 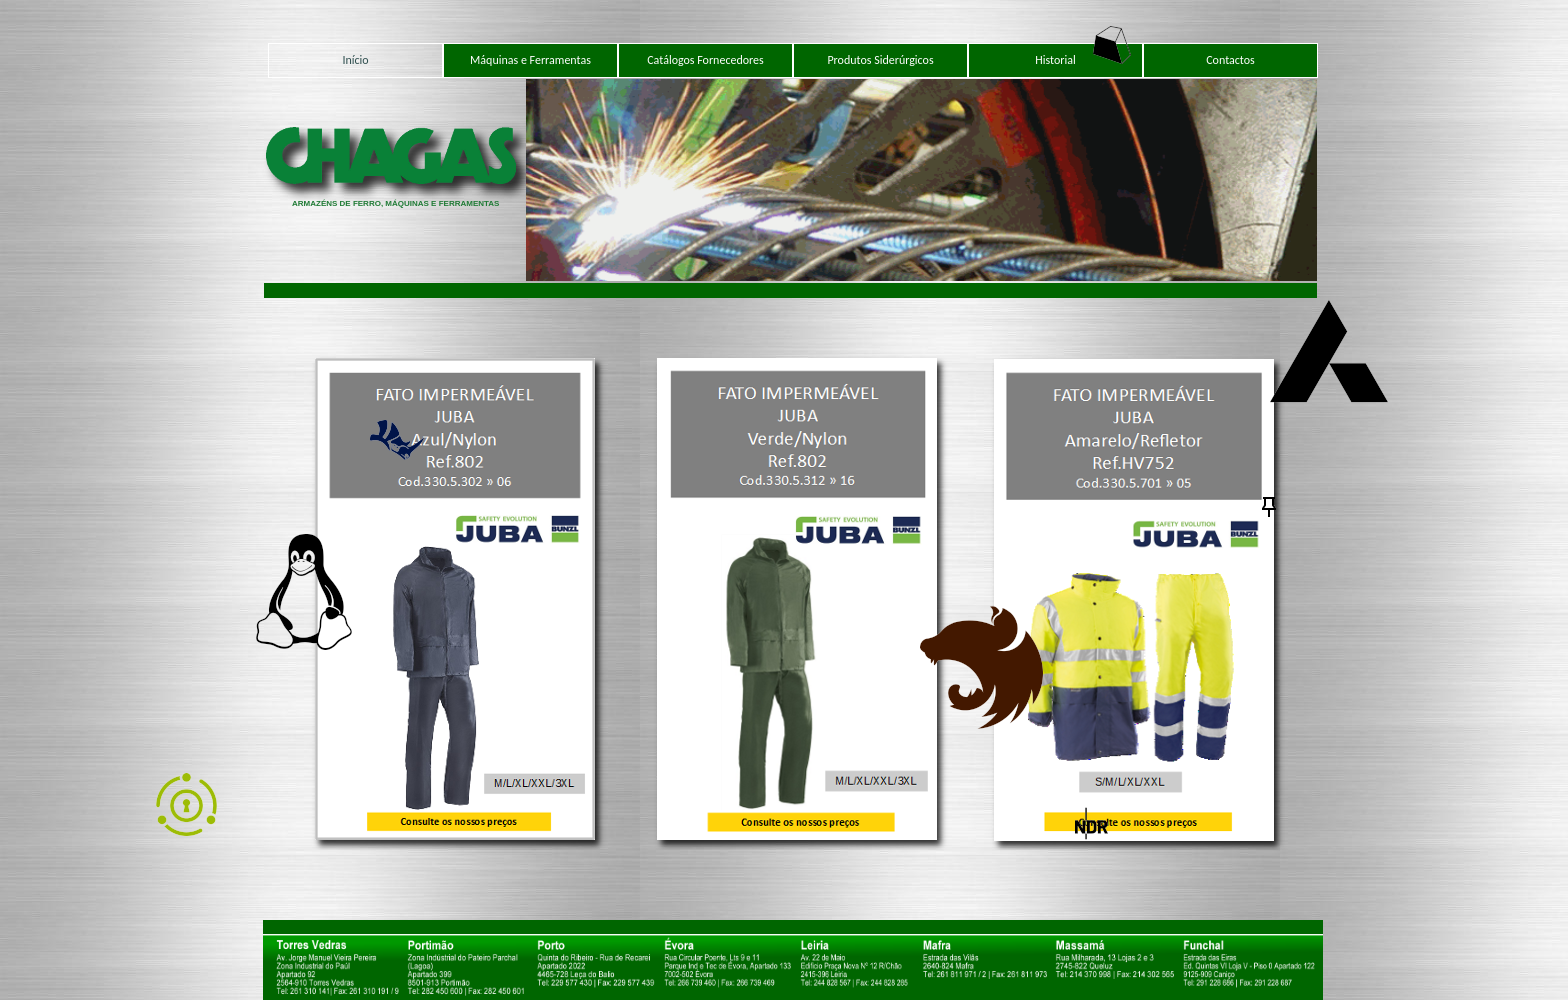 I want to click on pin an item to keep it visible, so click(x=1269, y=506).